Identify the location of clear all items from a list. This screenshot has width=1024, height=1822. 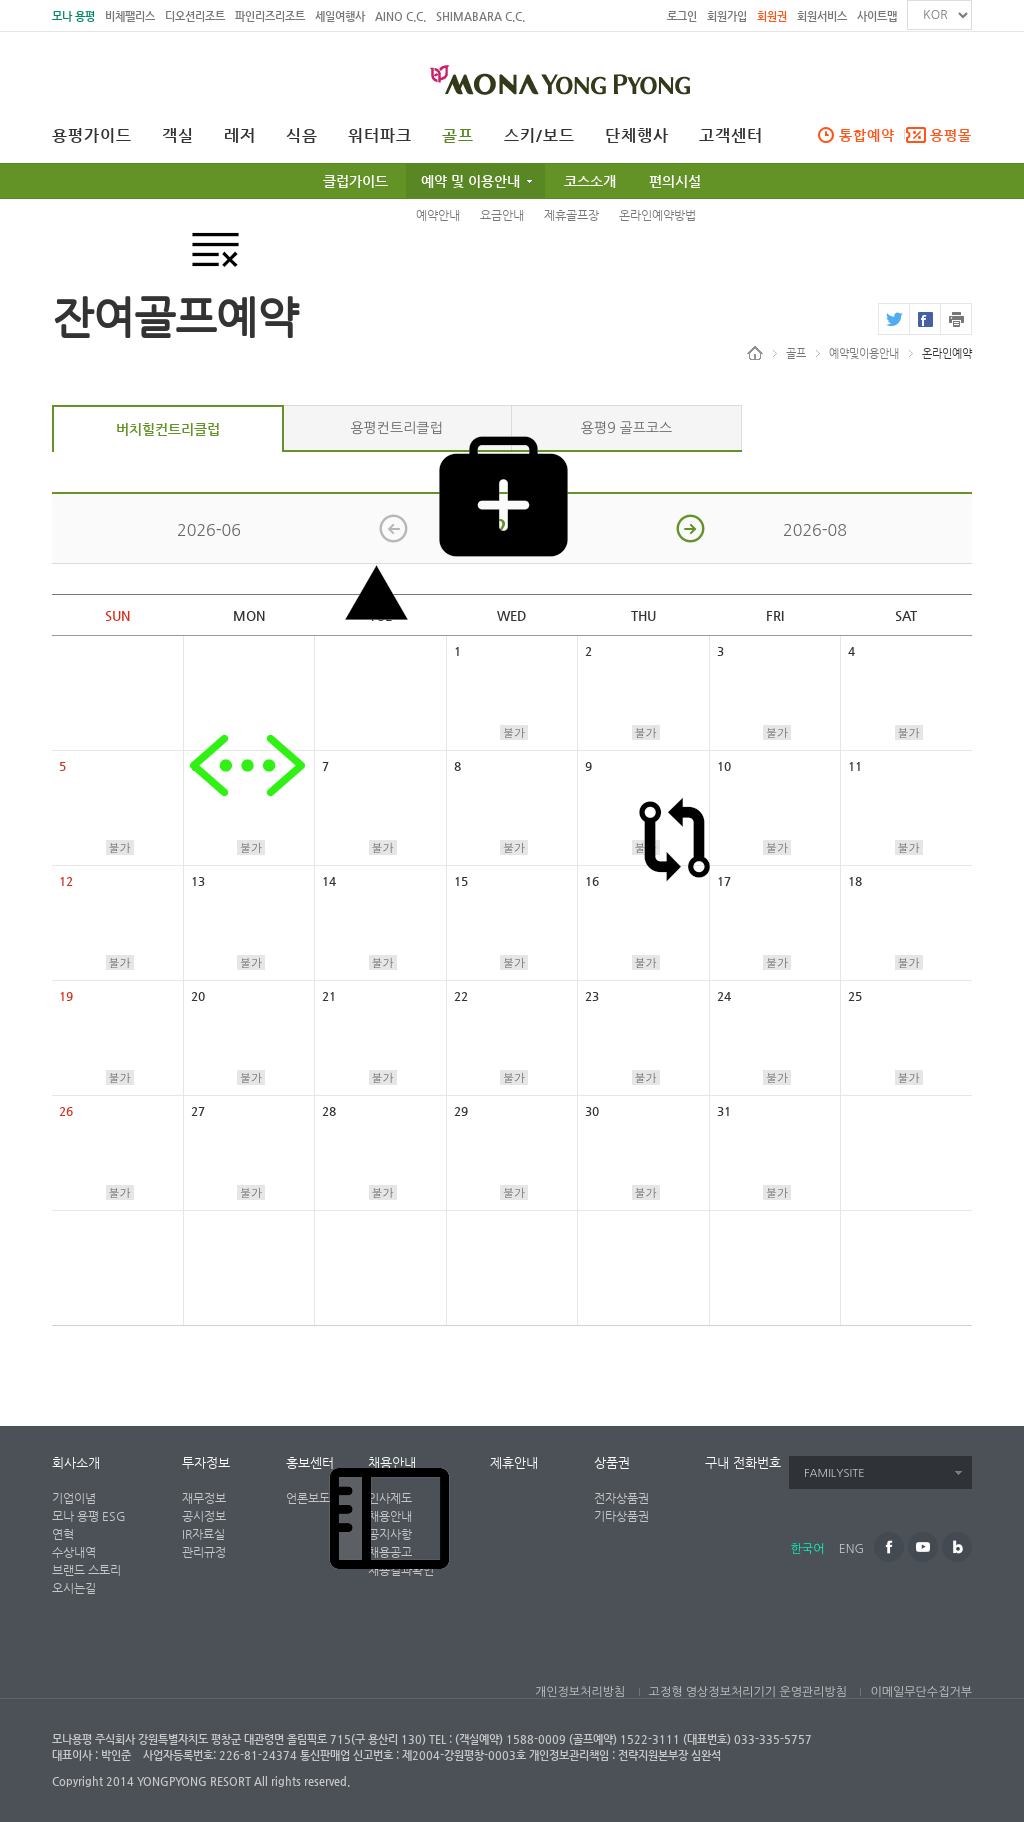
(215, 249).